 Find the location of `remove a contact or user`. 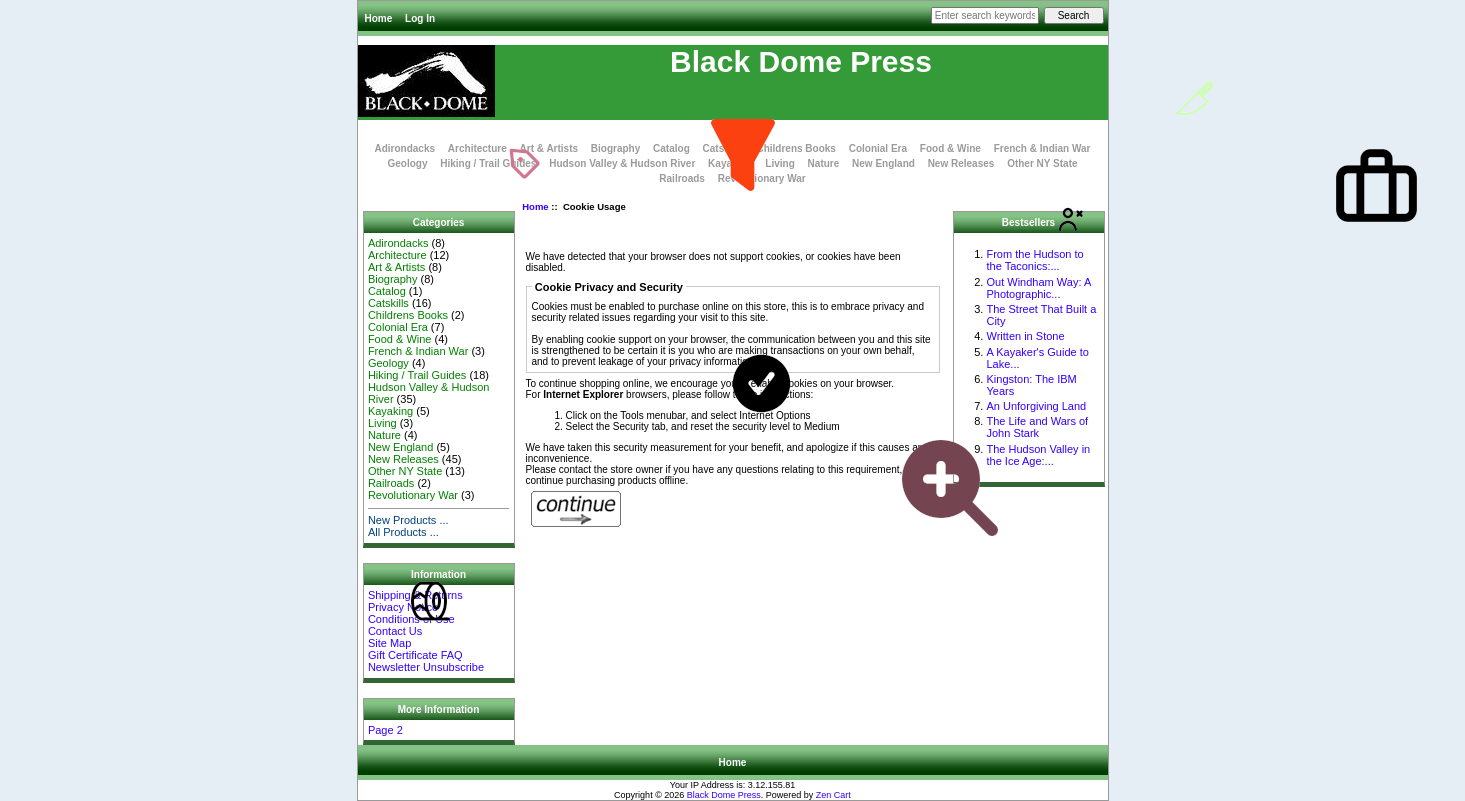

remove a contact or user is located at coordinates (1070, 219).